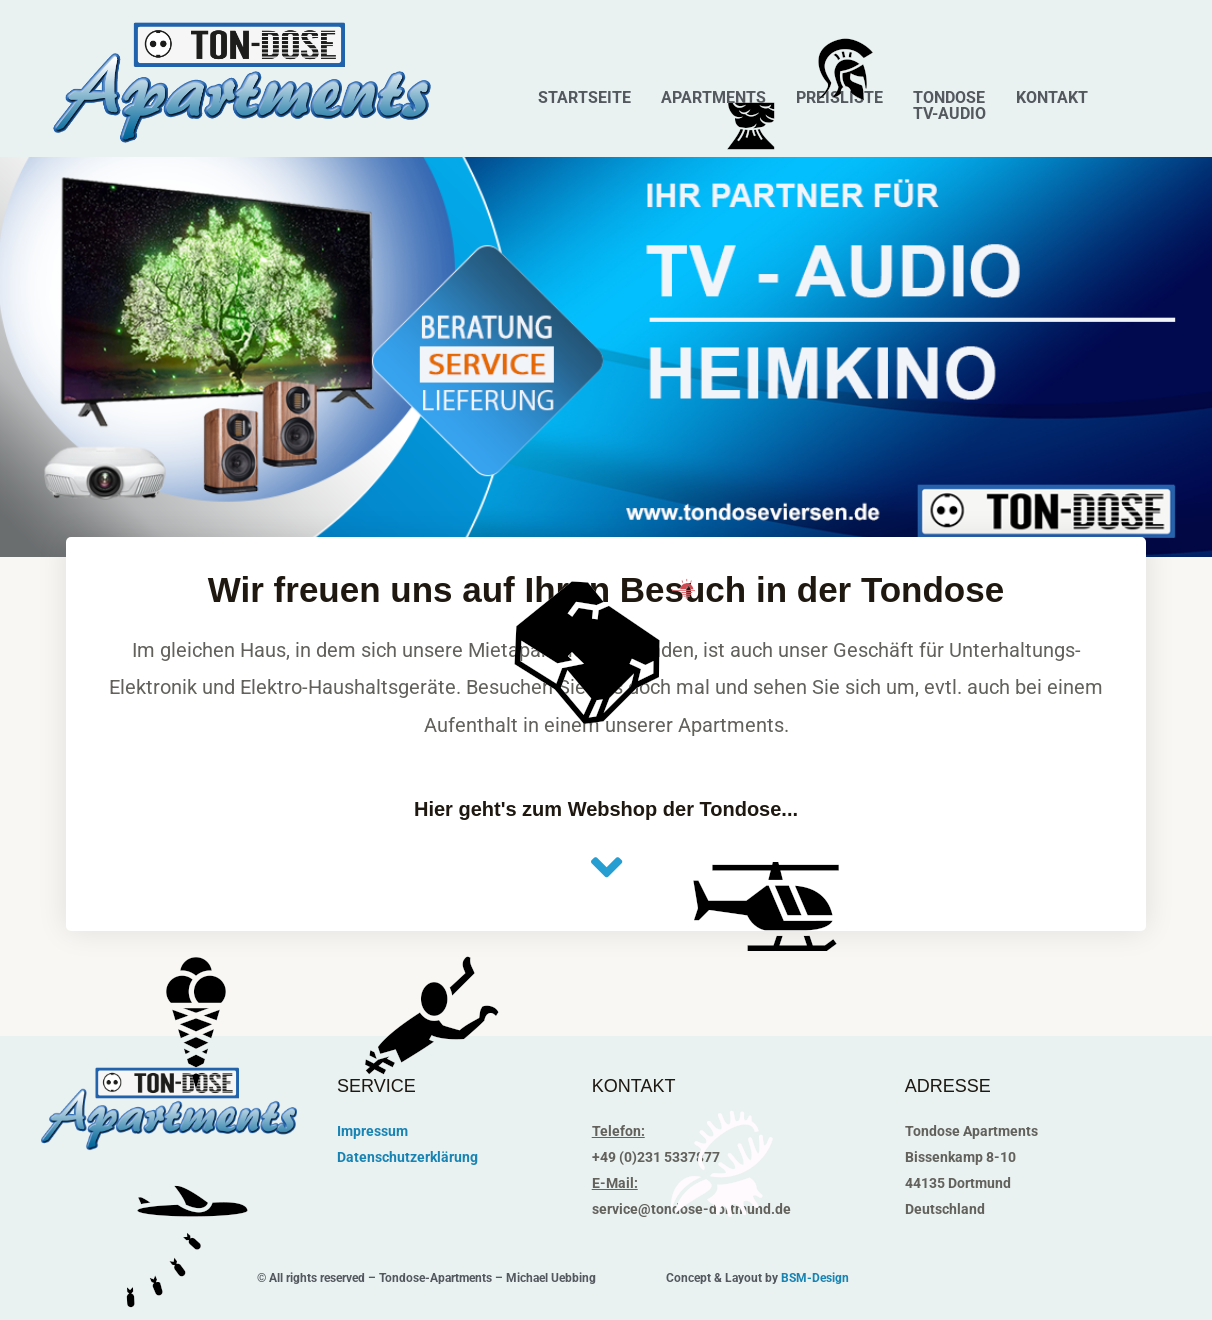 The height and width of the screenshot is (1320, 1212). I want to click on view ancient artifacts or relics in inventory, so click(587, 652).